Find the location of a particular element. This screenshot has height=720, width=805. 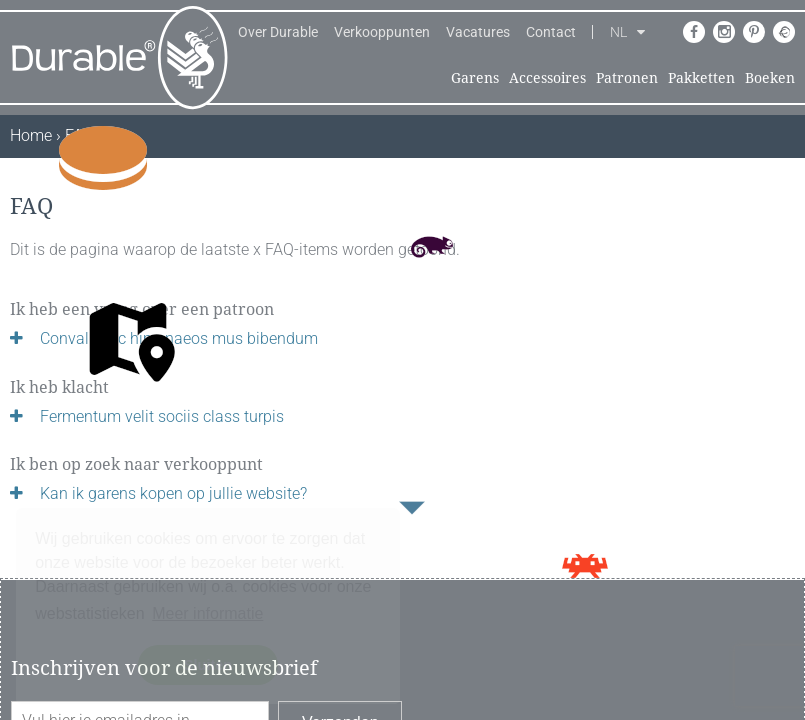

view your coin balance or currency is located at coordinates (103, 158).